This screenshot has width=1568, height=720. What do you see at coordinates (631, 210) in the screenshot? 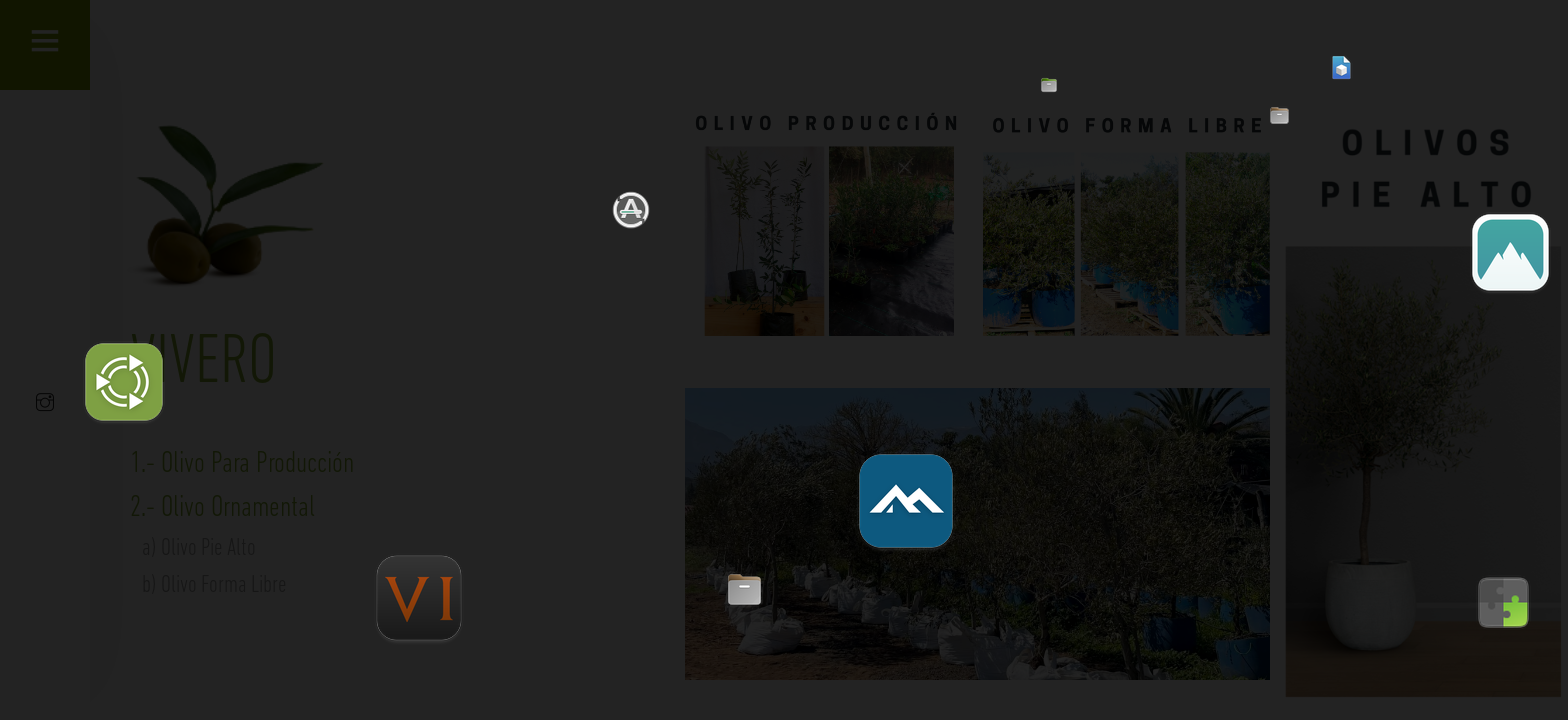
I see `open the software updater application` at bounding box center [631, 210].